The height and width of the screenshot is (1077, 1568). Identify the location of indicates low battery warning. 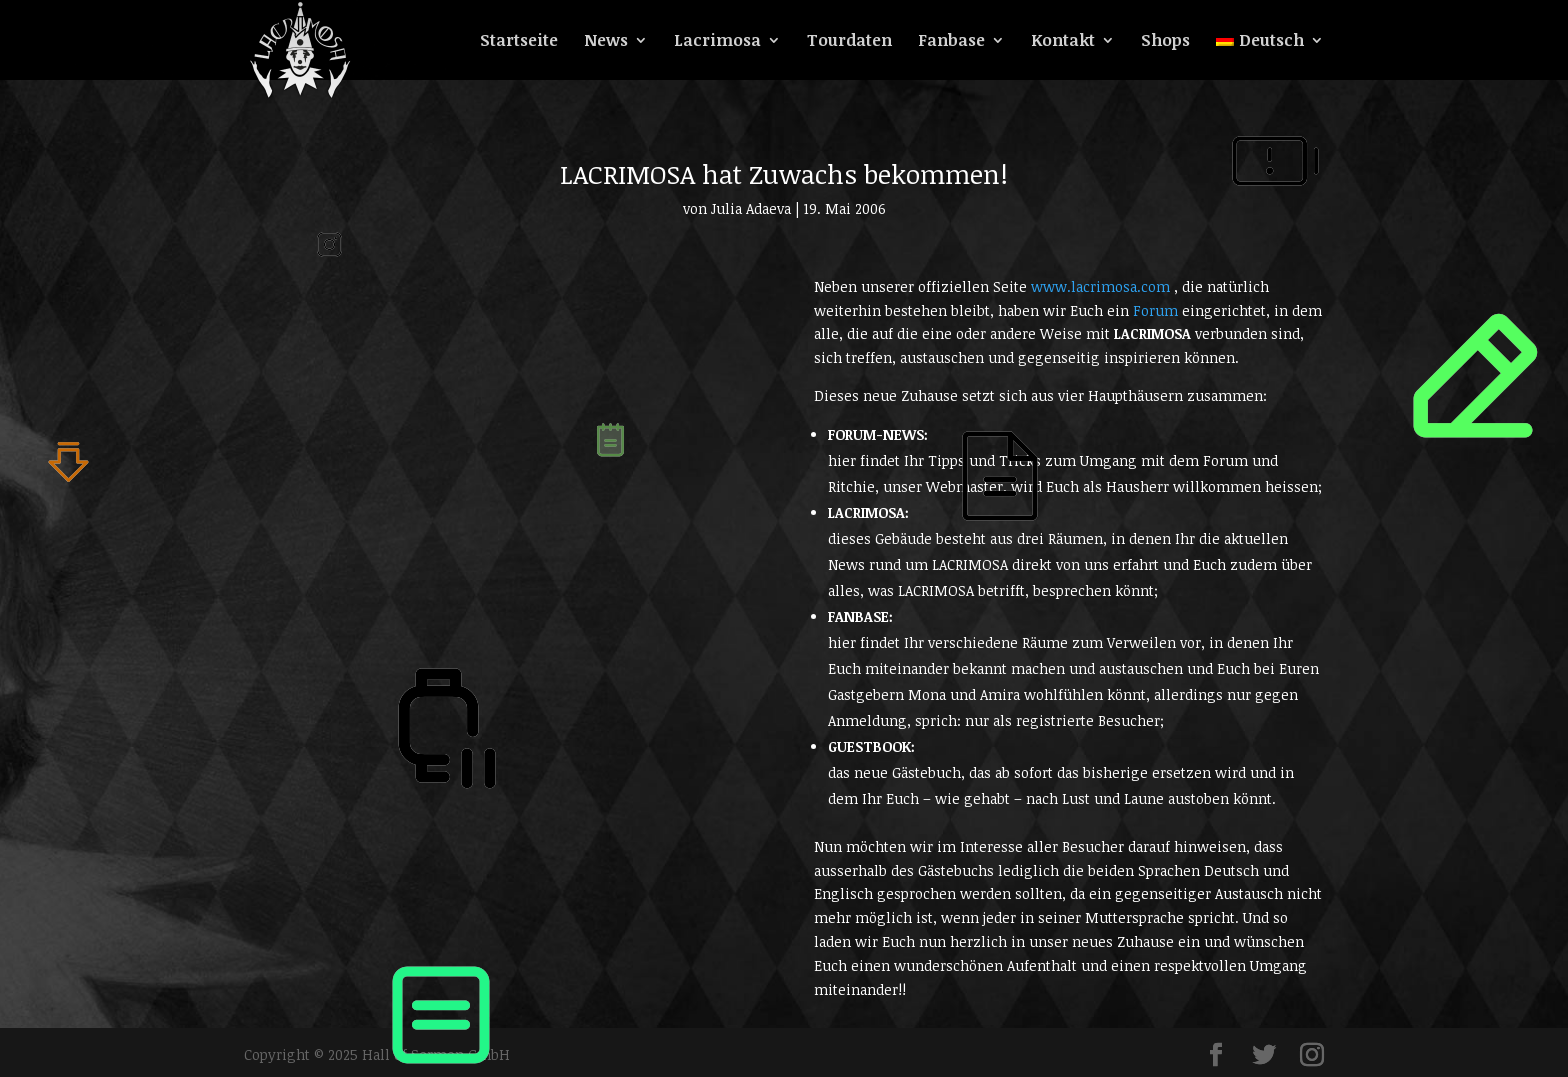
(1274, 161).